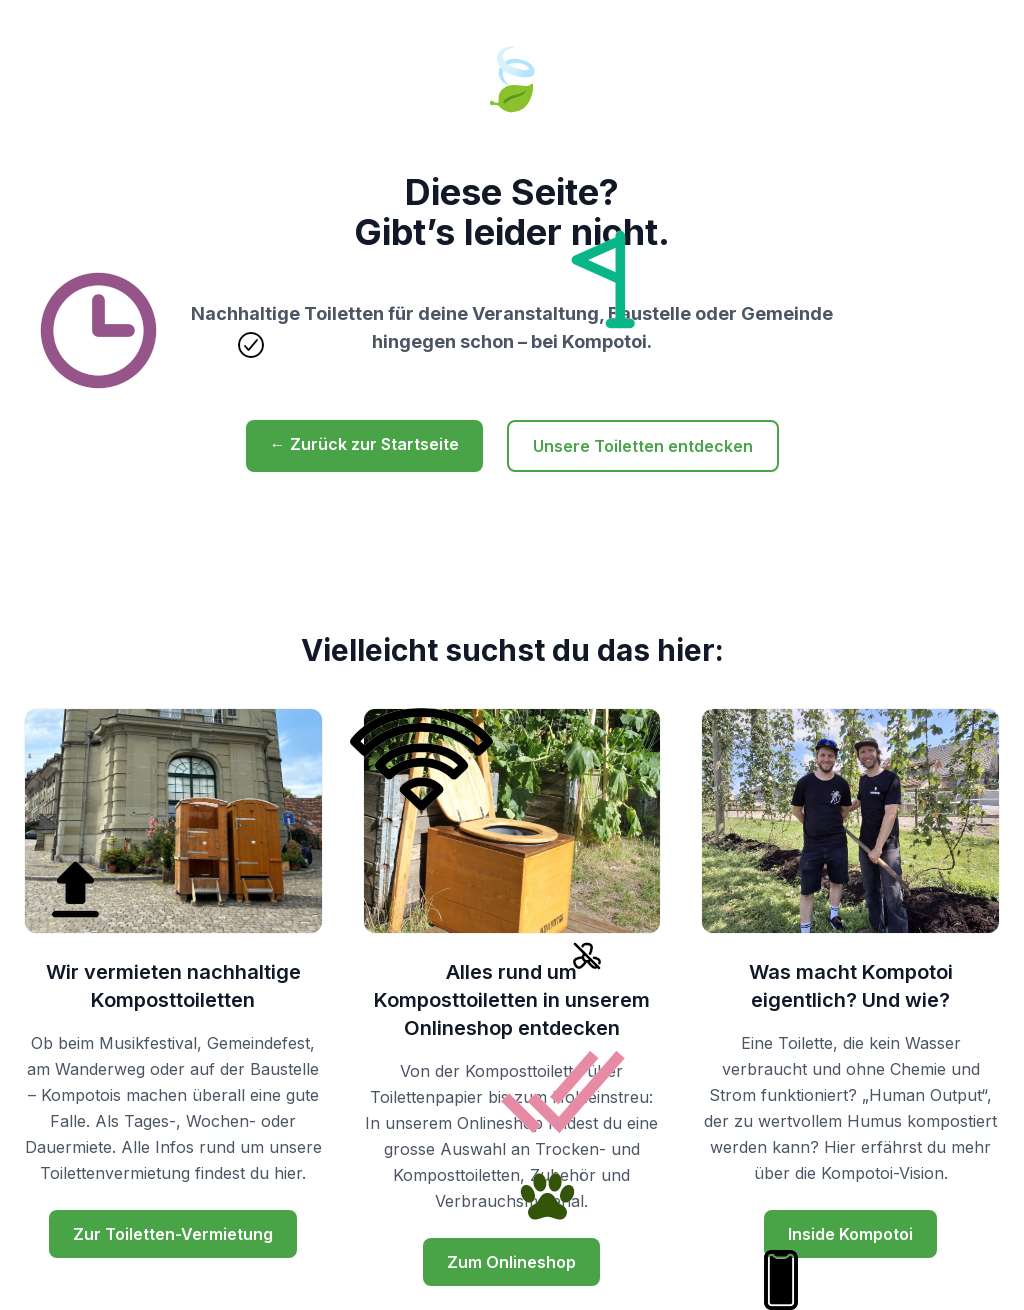 The width and height of the screenshot is (1024, 1310). I want to click on view time or clock settings, so click(98, 330).